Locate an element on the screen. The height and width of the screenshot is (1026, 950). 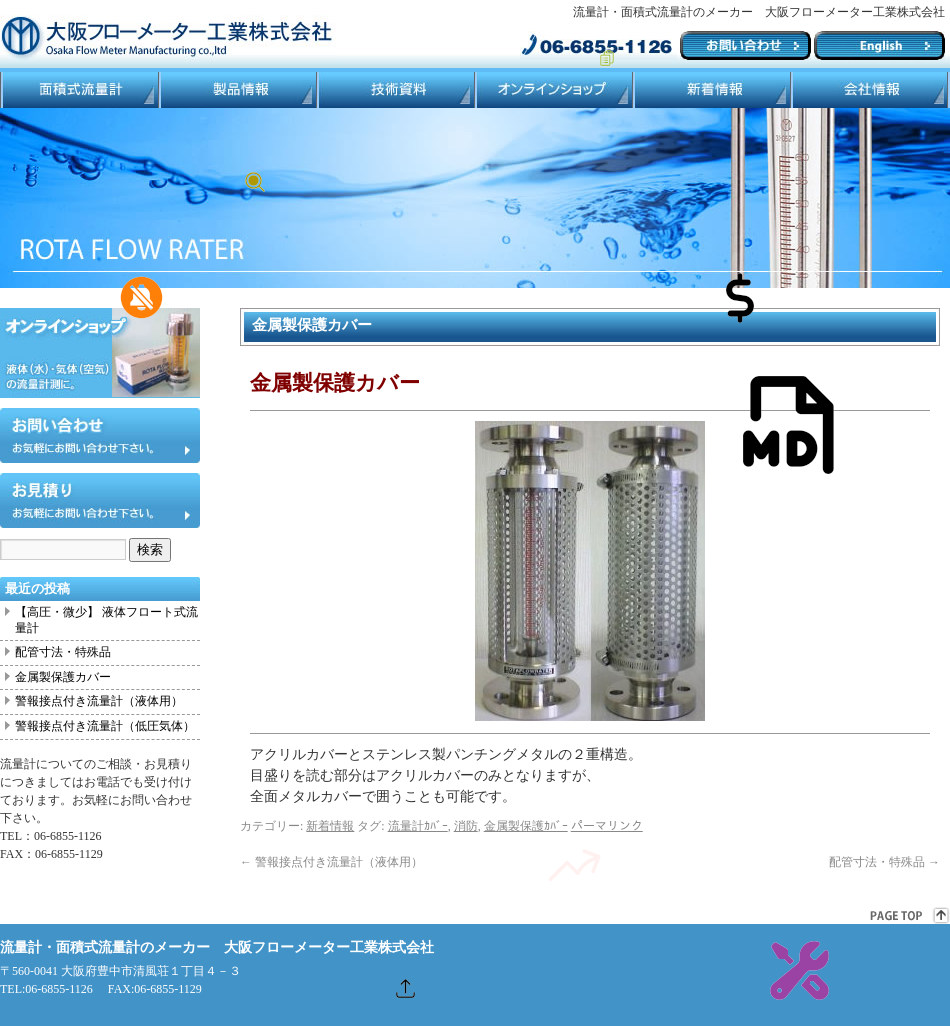
access settings or configuration options is located at coordinates (799, 970).